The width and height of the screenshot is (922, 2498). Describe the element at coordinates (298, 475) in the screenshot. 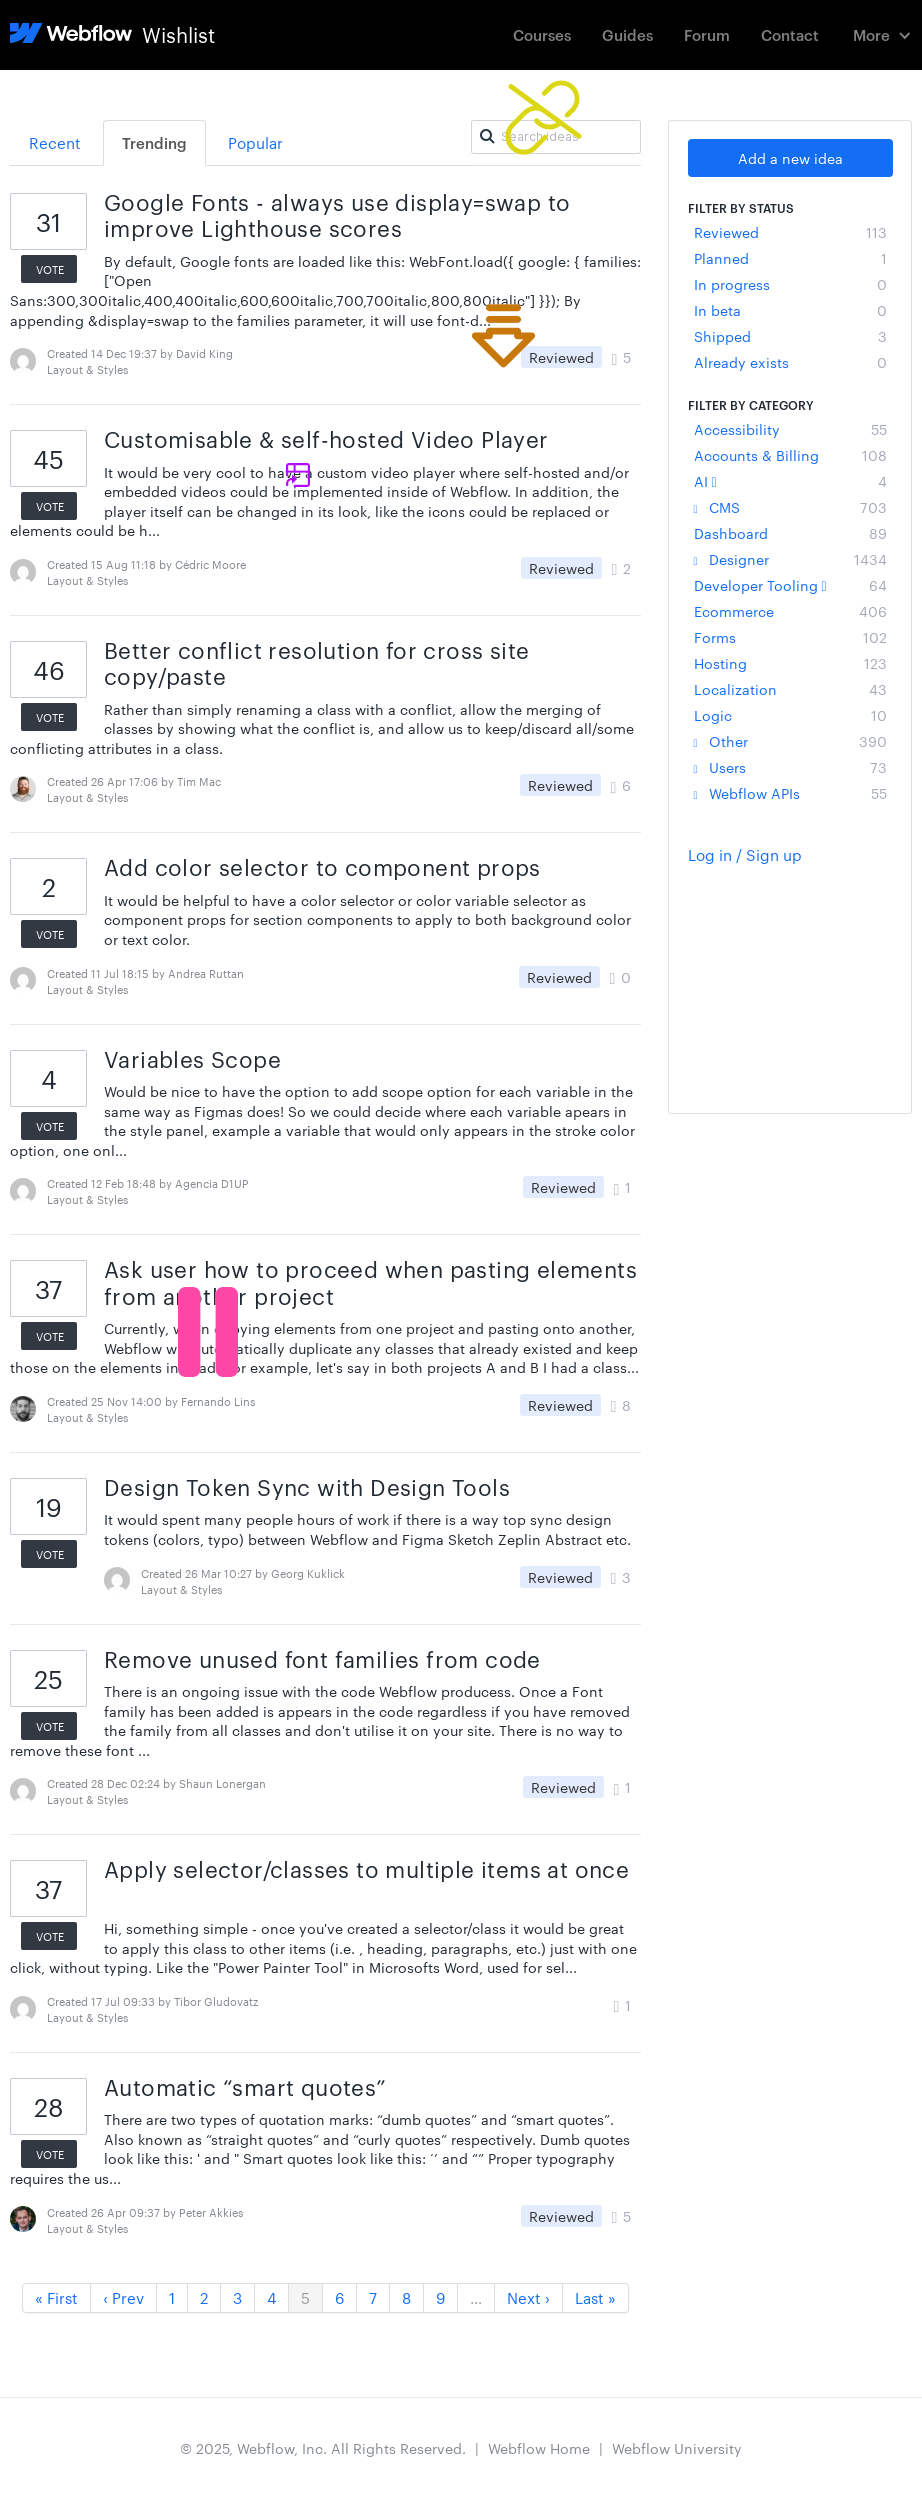

I see `create a symbolic link to this project` at that location.